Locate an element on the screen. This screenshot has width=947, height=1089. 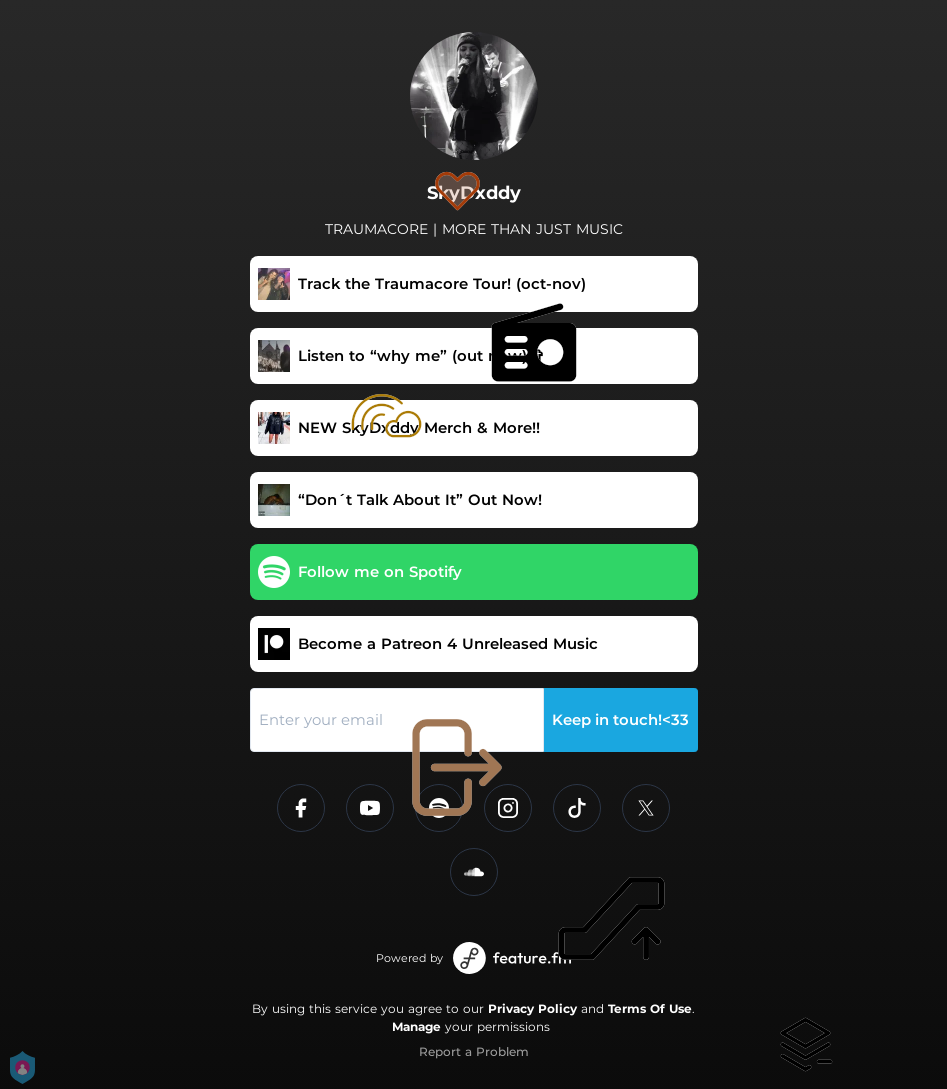
remove a layer from the stack is located at coordinates (805, 1044).